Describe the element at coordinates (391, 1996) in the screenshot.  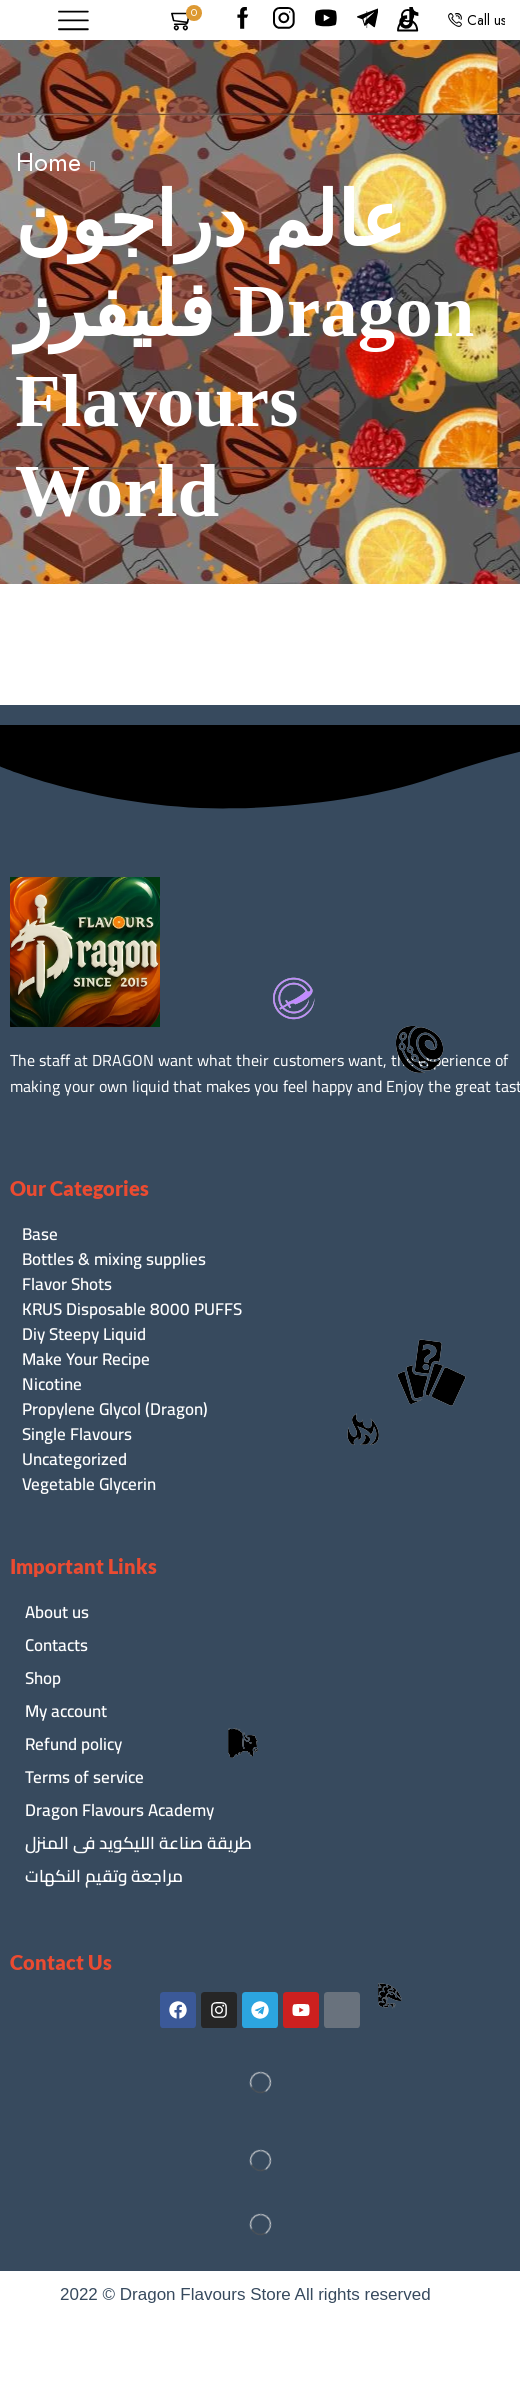
I see `pangolin character or creature icon` at that location.